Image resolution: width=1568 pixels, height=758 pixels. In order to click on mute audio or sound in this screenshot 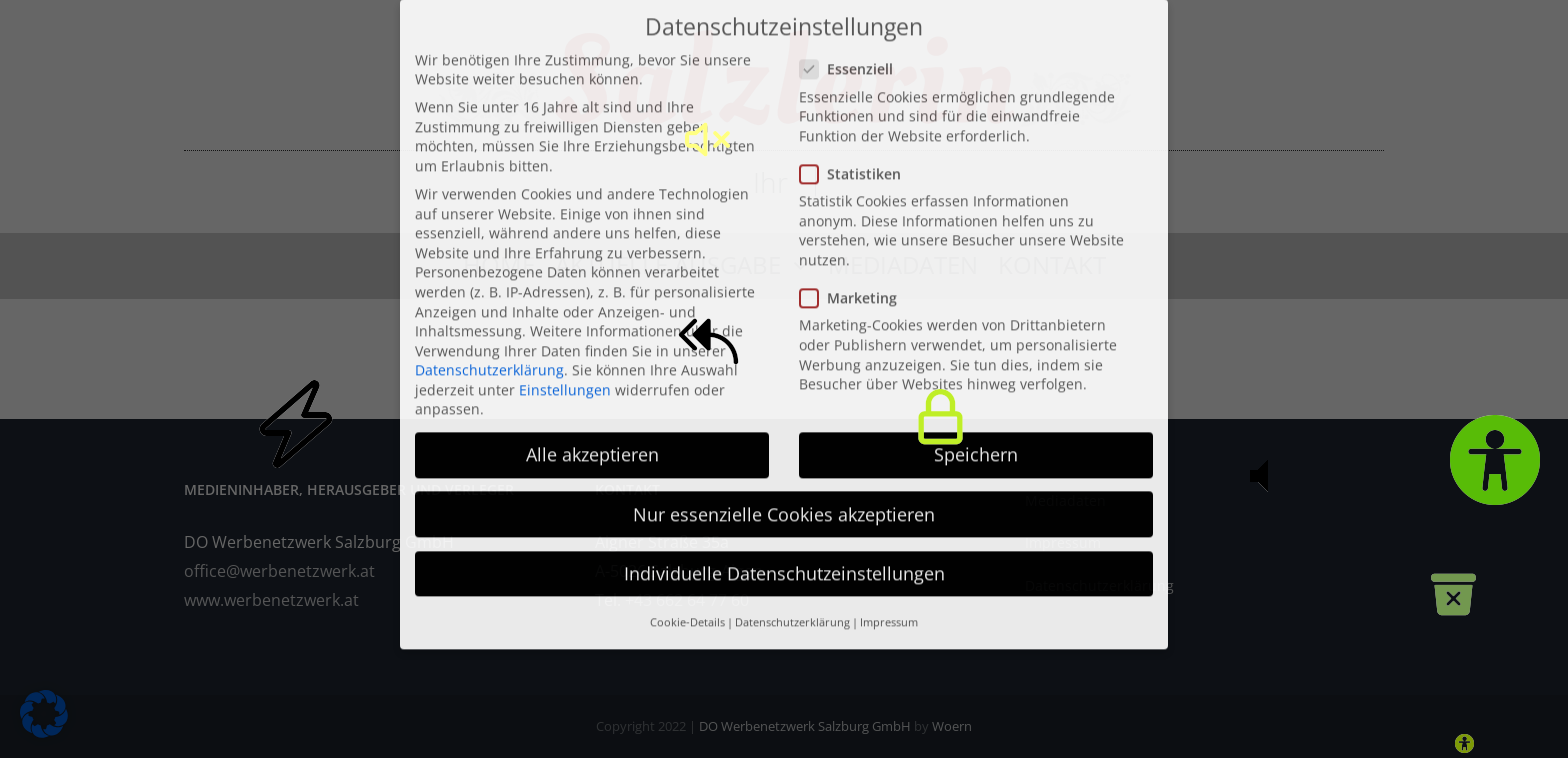, I will do `click(707, 139)`.